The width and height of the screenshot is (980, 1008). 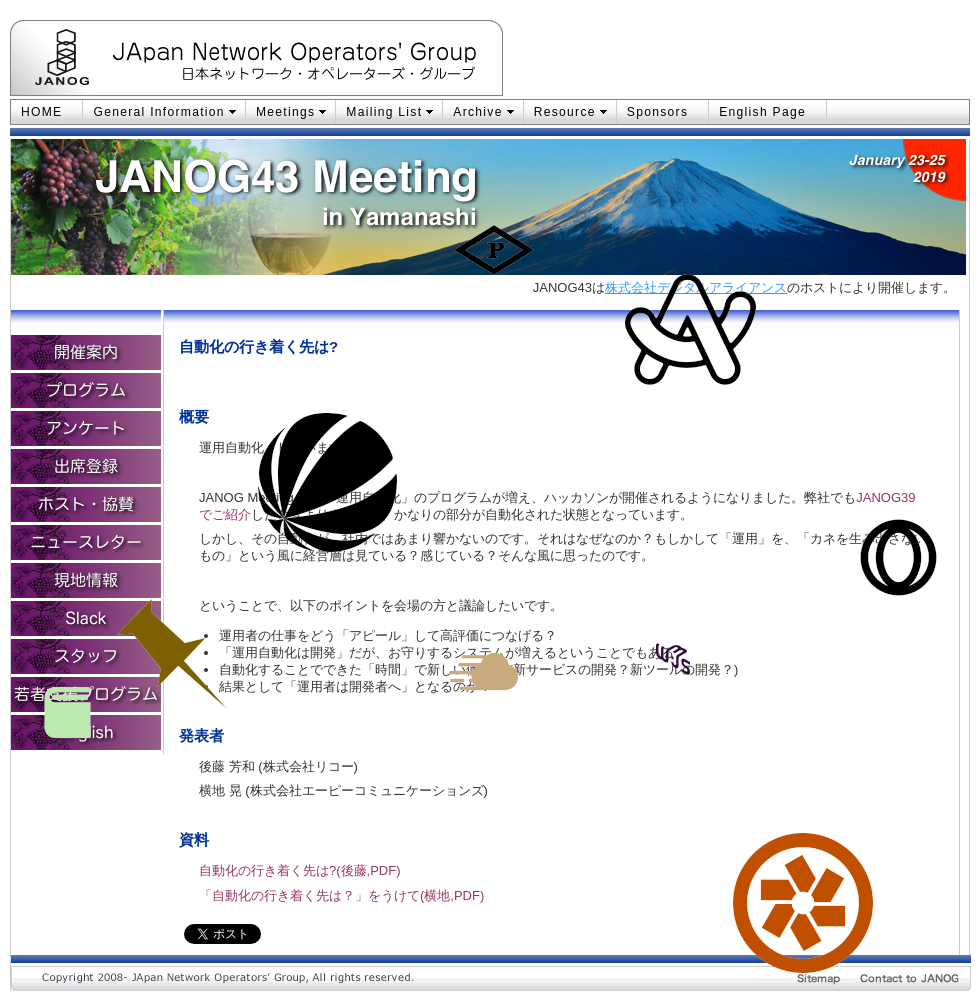 What do you see at coordinates (172, 654) in the screenshot?
I see `visit pinboard bookmarking service` at bounding box center [172, 654].